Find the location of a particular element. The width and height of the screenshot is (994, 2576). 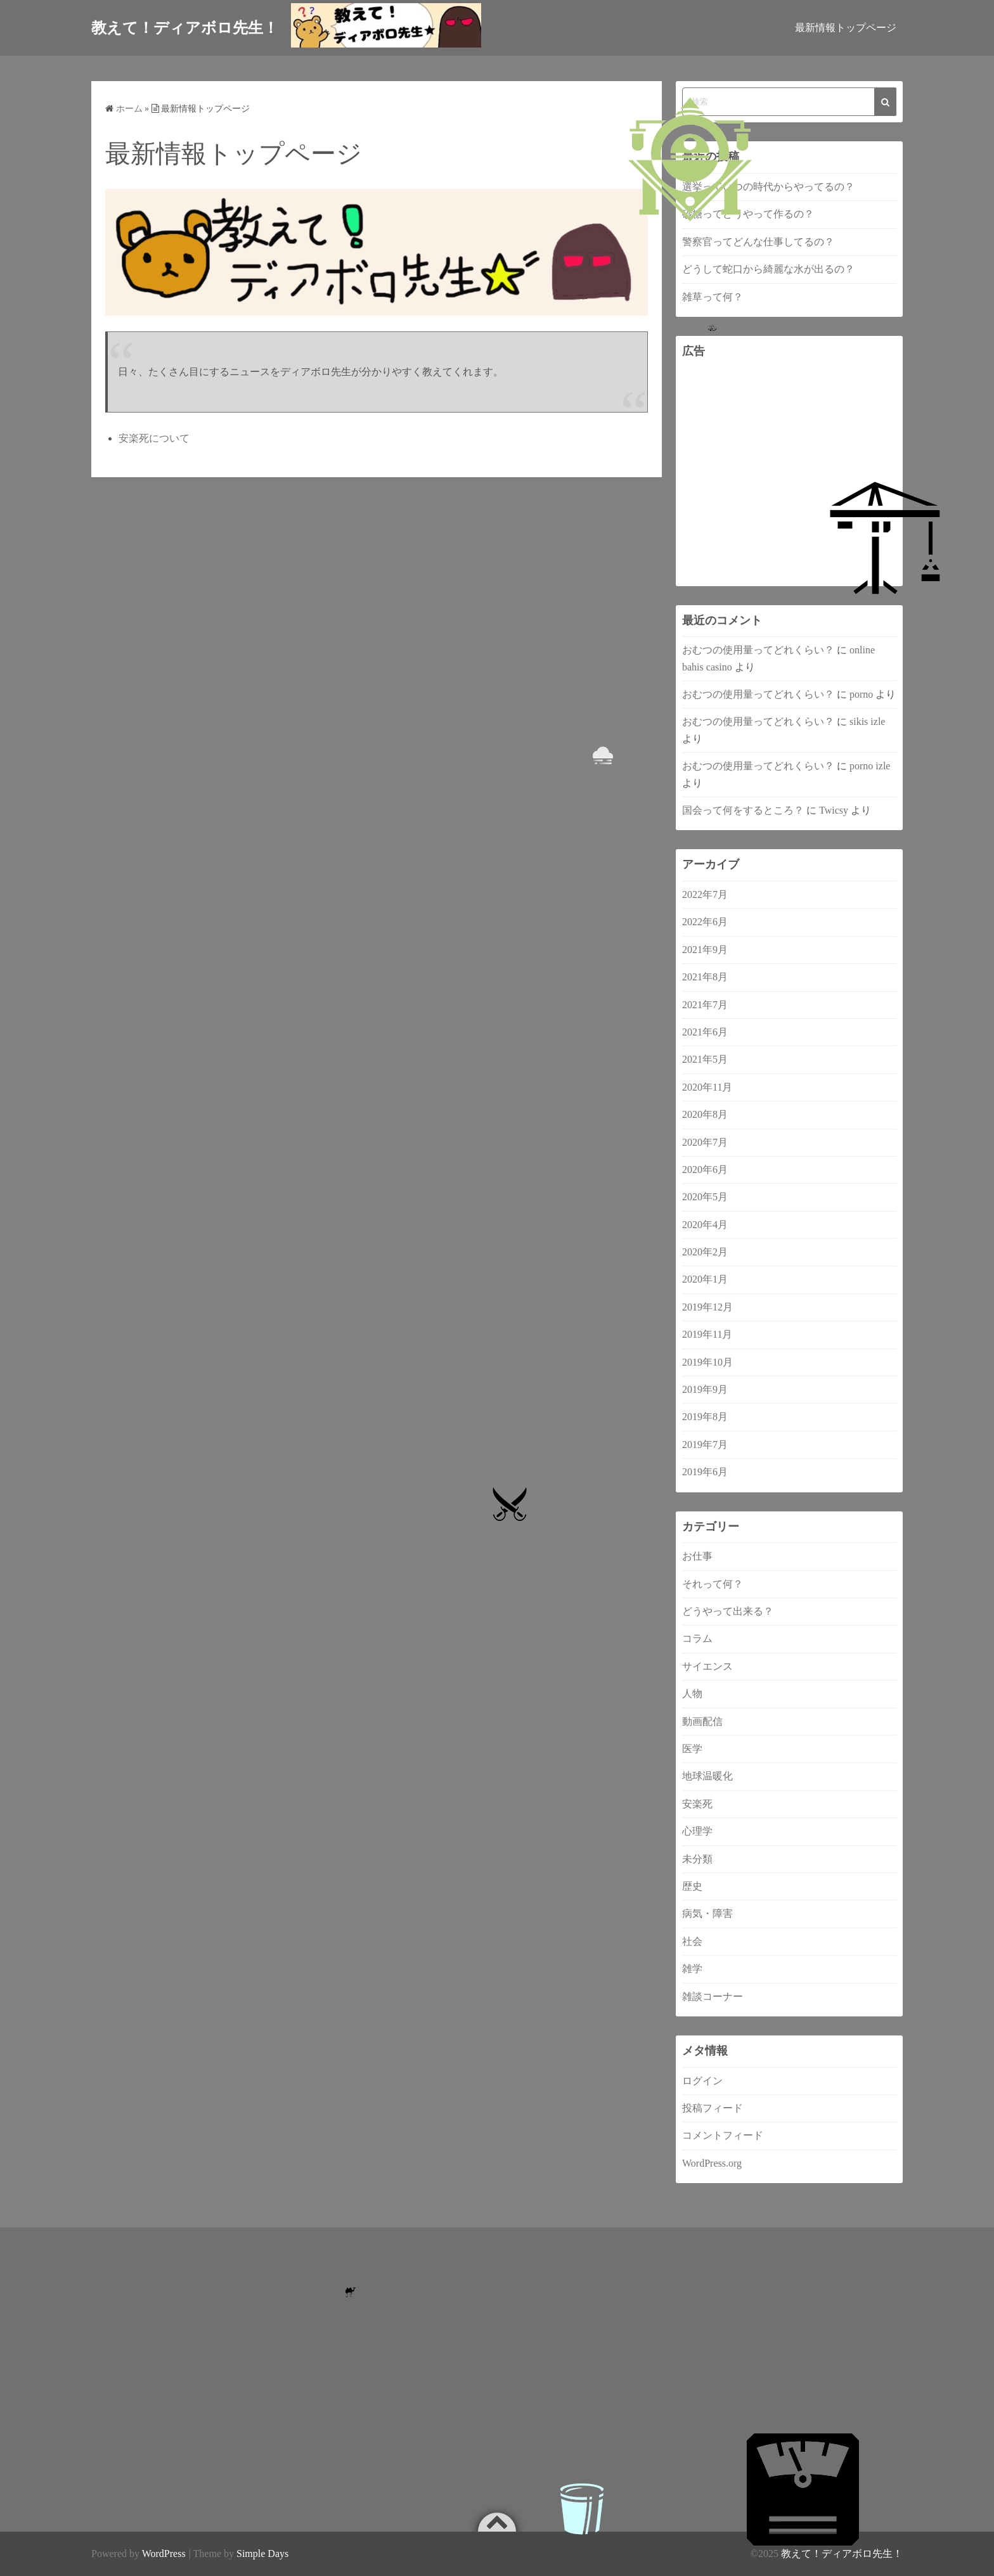

view weight or body metrics is located at coordinates (803, 2489).